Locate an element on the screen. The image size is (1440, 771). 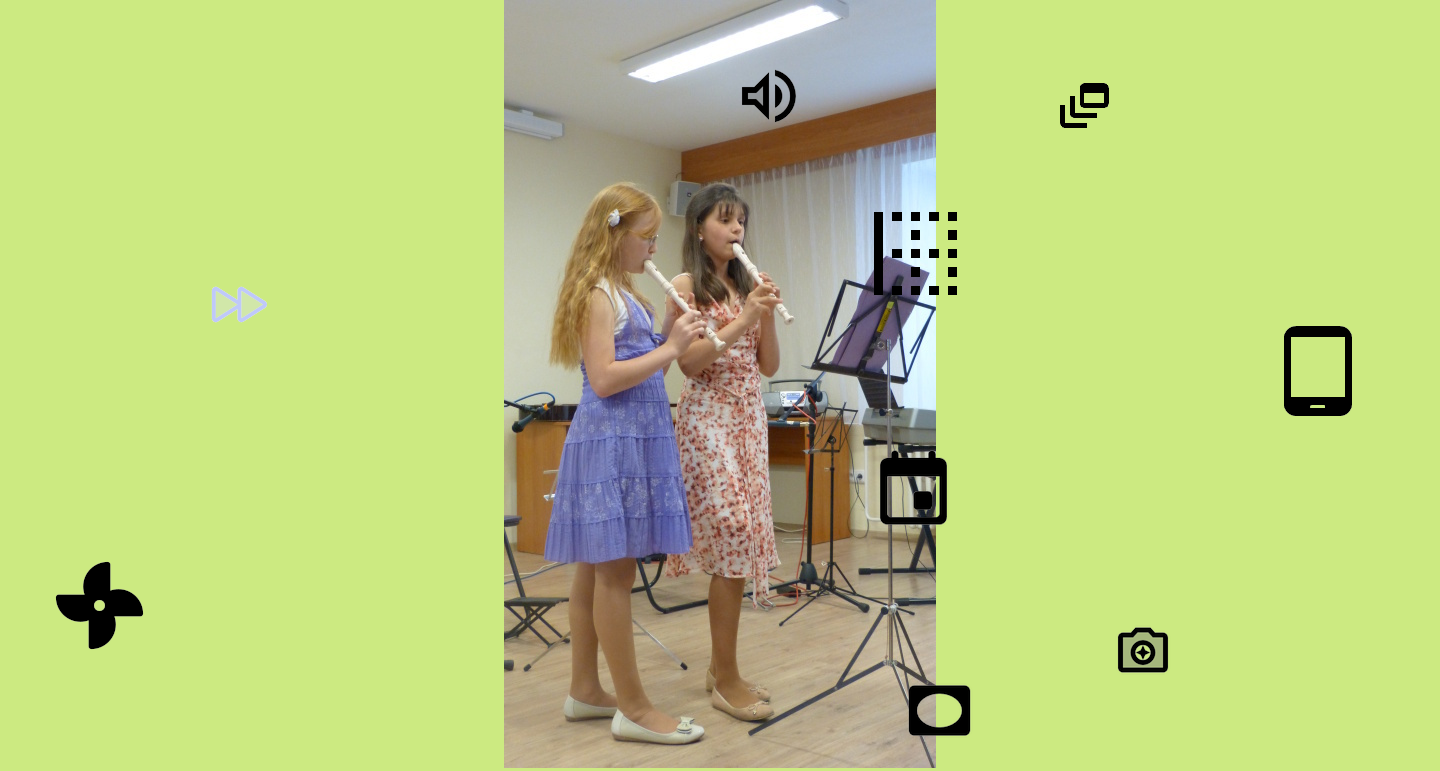
view dynamic or stacked content feed is located at coordinates (1084, 105).